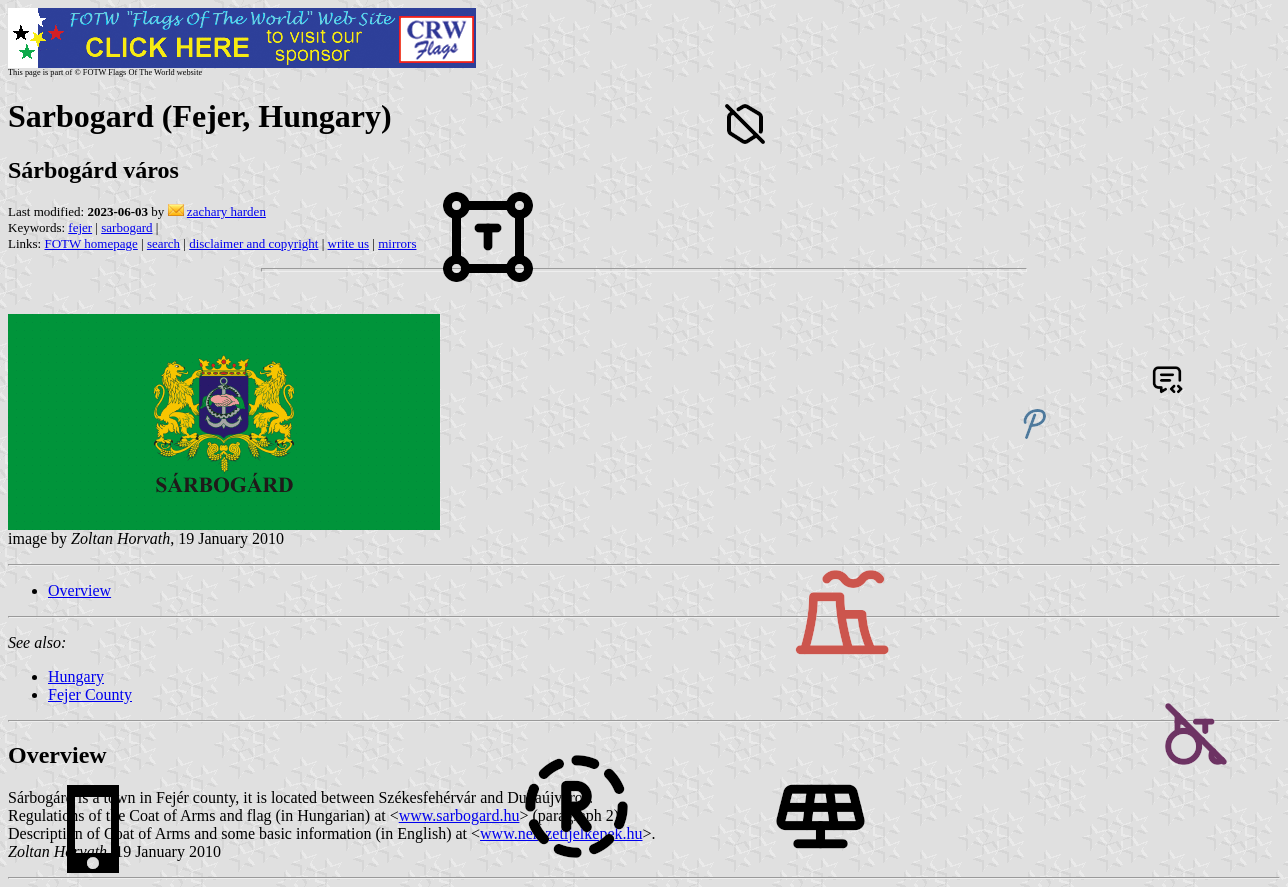 The image size is (1288, 887). I want to click on disable or deactivate a feature, so click(745, 124).